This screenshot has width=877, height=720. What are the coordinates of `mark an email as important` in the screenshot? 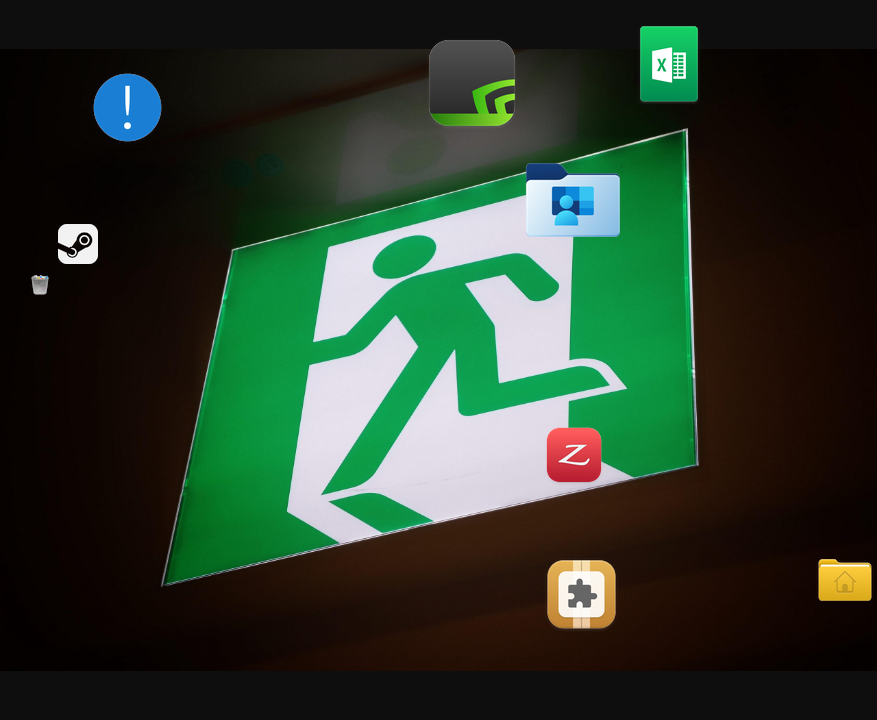 It's located at (127, 107).